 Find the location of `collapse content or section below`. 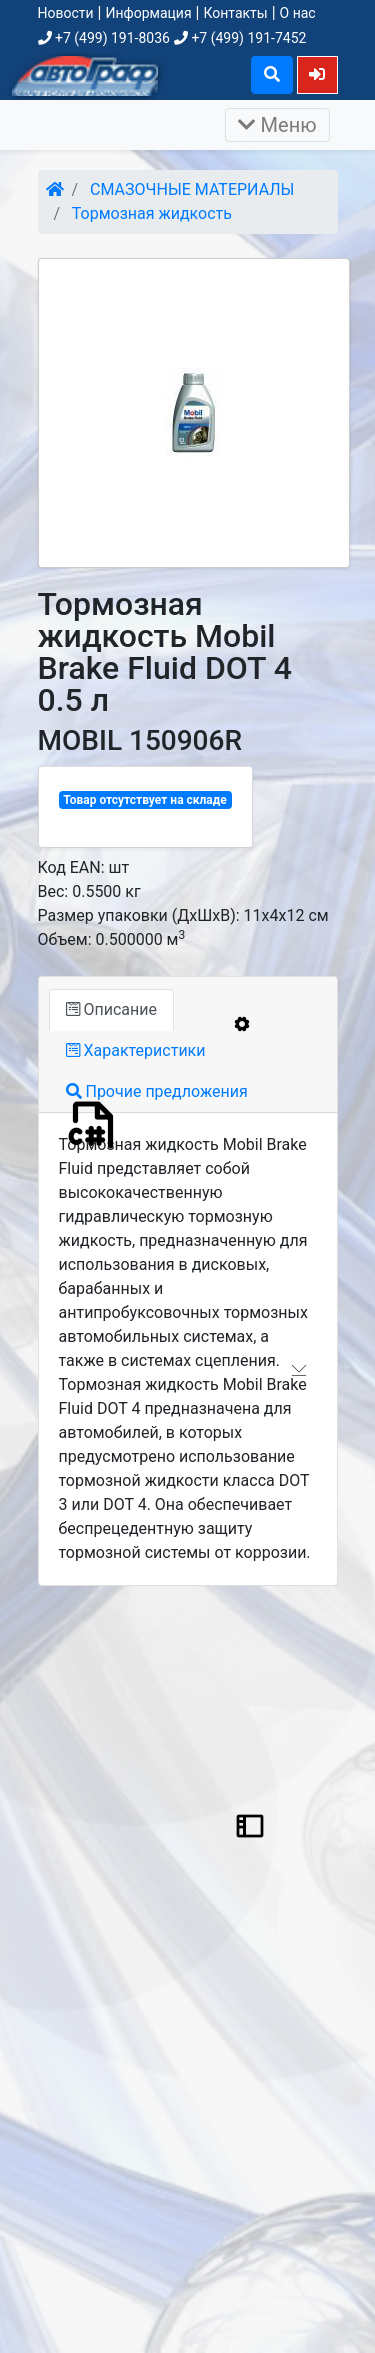

collapse content or section below is located at coordinates (299, 1370).